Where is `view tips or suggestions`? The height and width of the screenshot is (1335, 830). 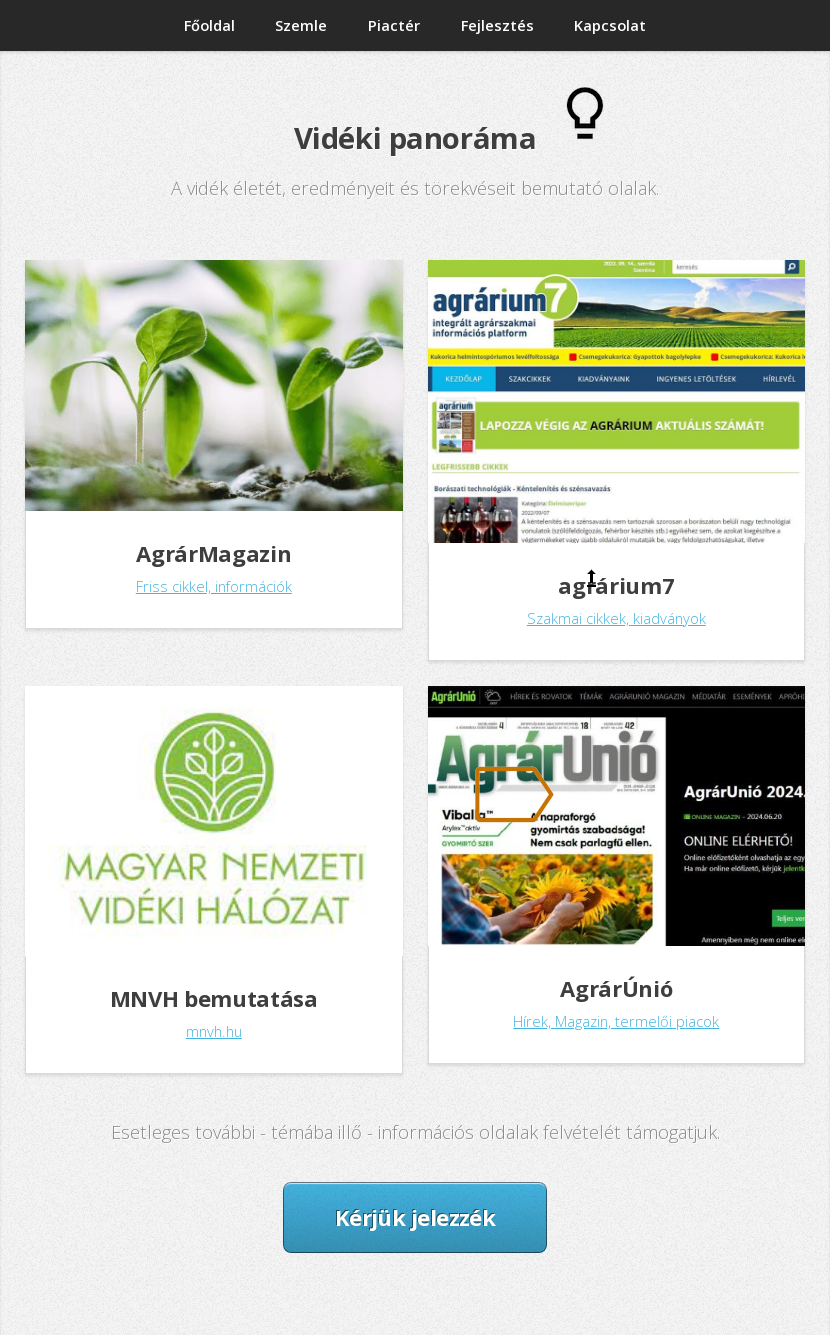
view tips or suggestions is located at coordinates (585, 113).